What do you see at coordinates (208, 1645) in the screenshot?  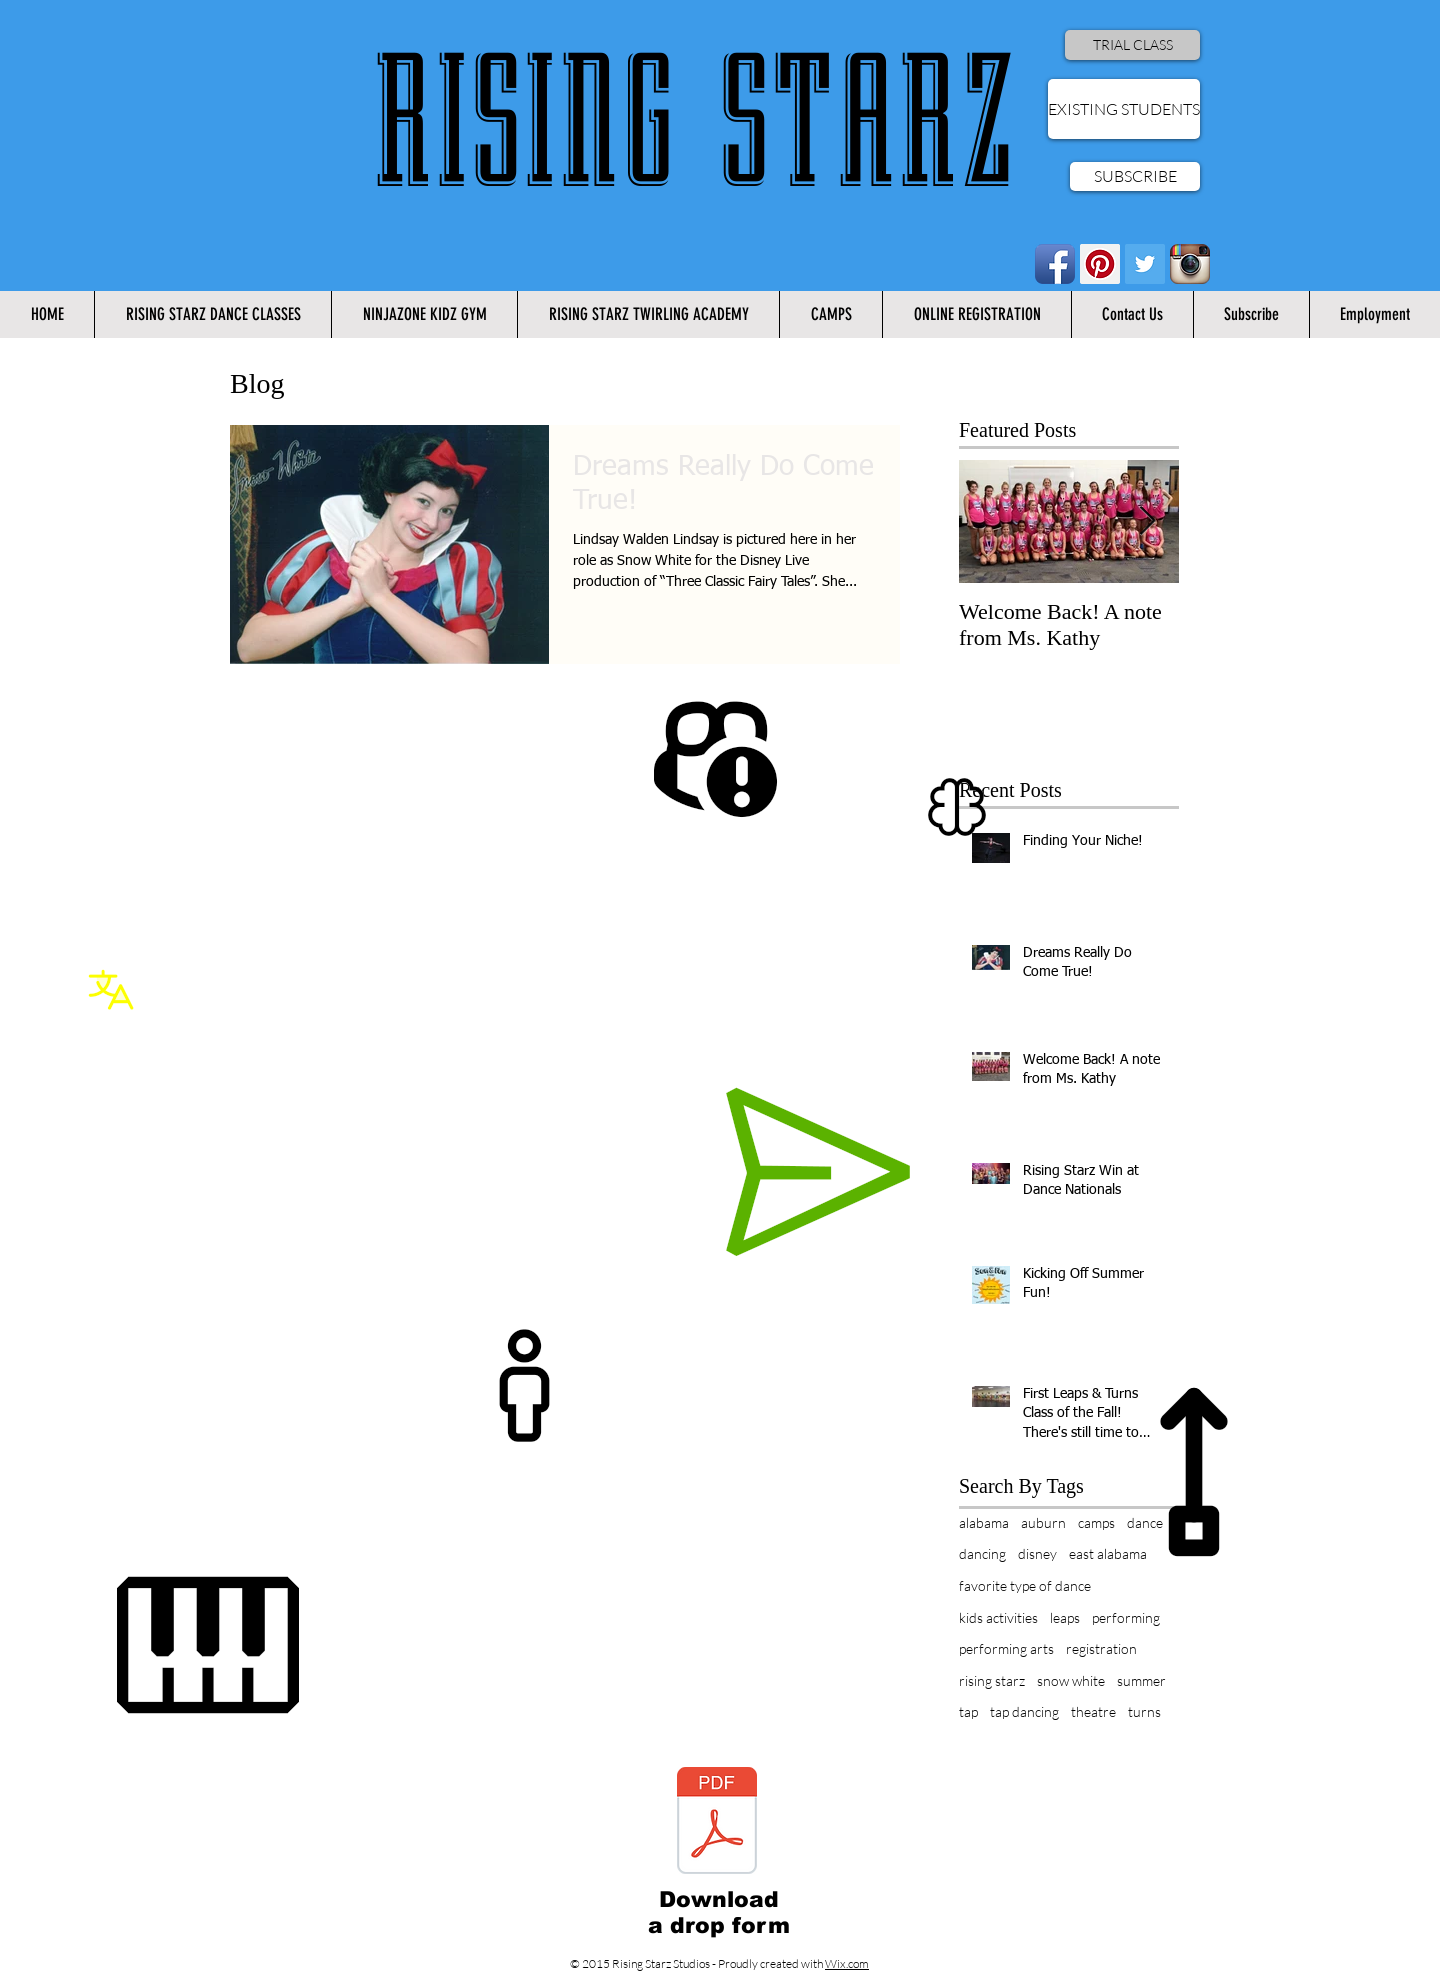 I see `open piano or keyboard instrument tool` at bounding box center [208, 1645].